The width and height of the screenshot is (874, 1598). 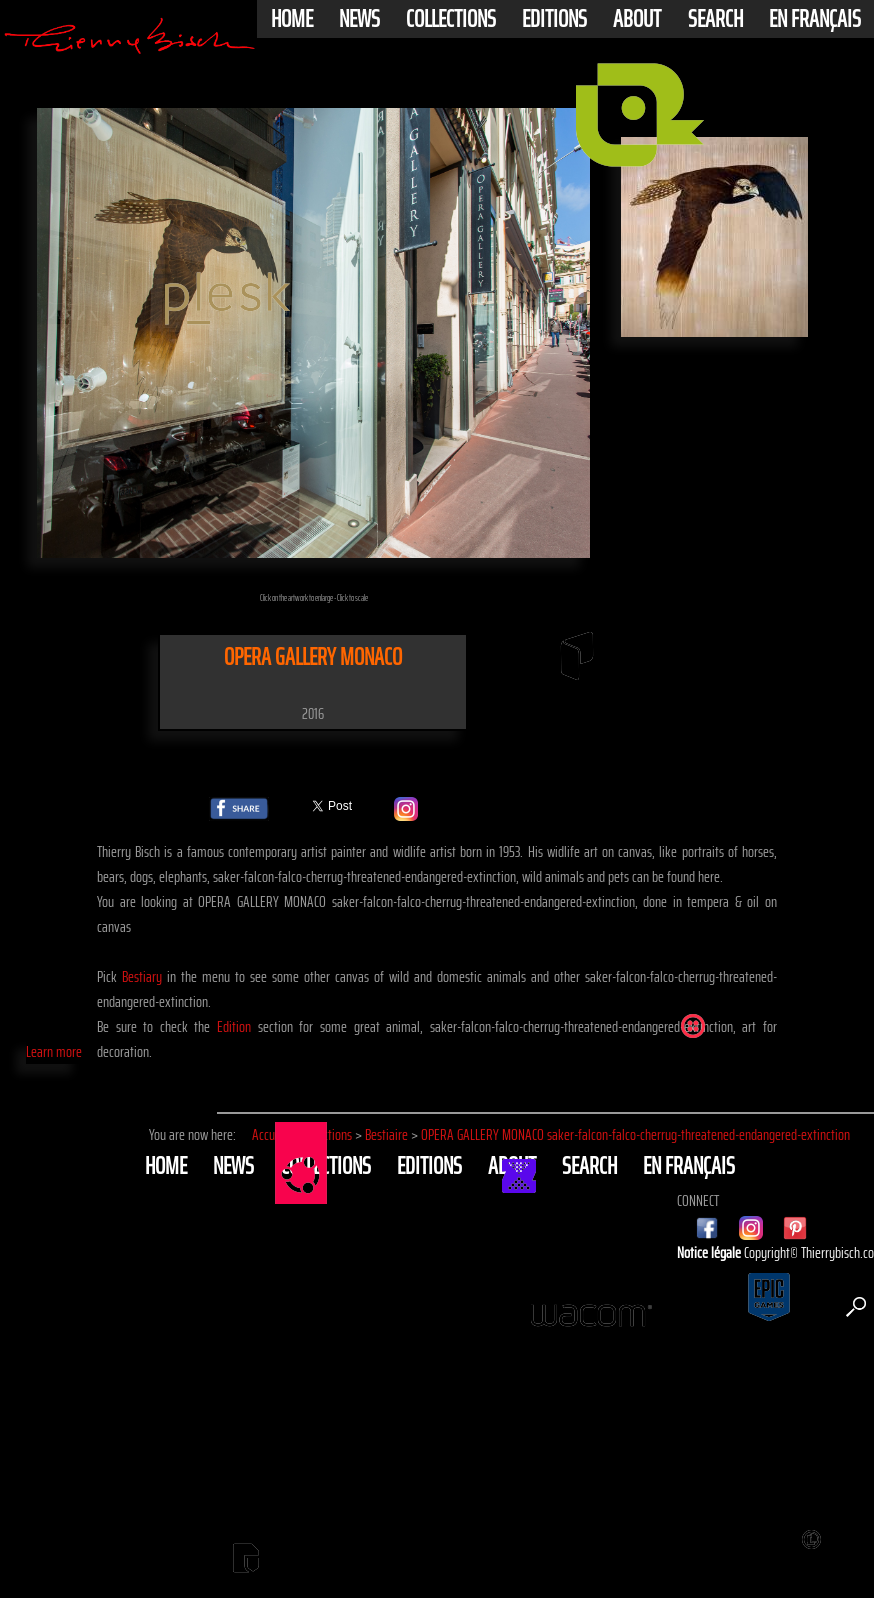 What do you see at coordinates (246, 1558) in the screenshot?
I see `indicates a protected or secure file` at bounding box center [246, 1558].